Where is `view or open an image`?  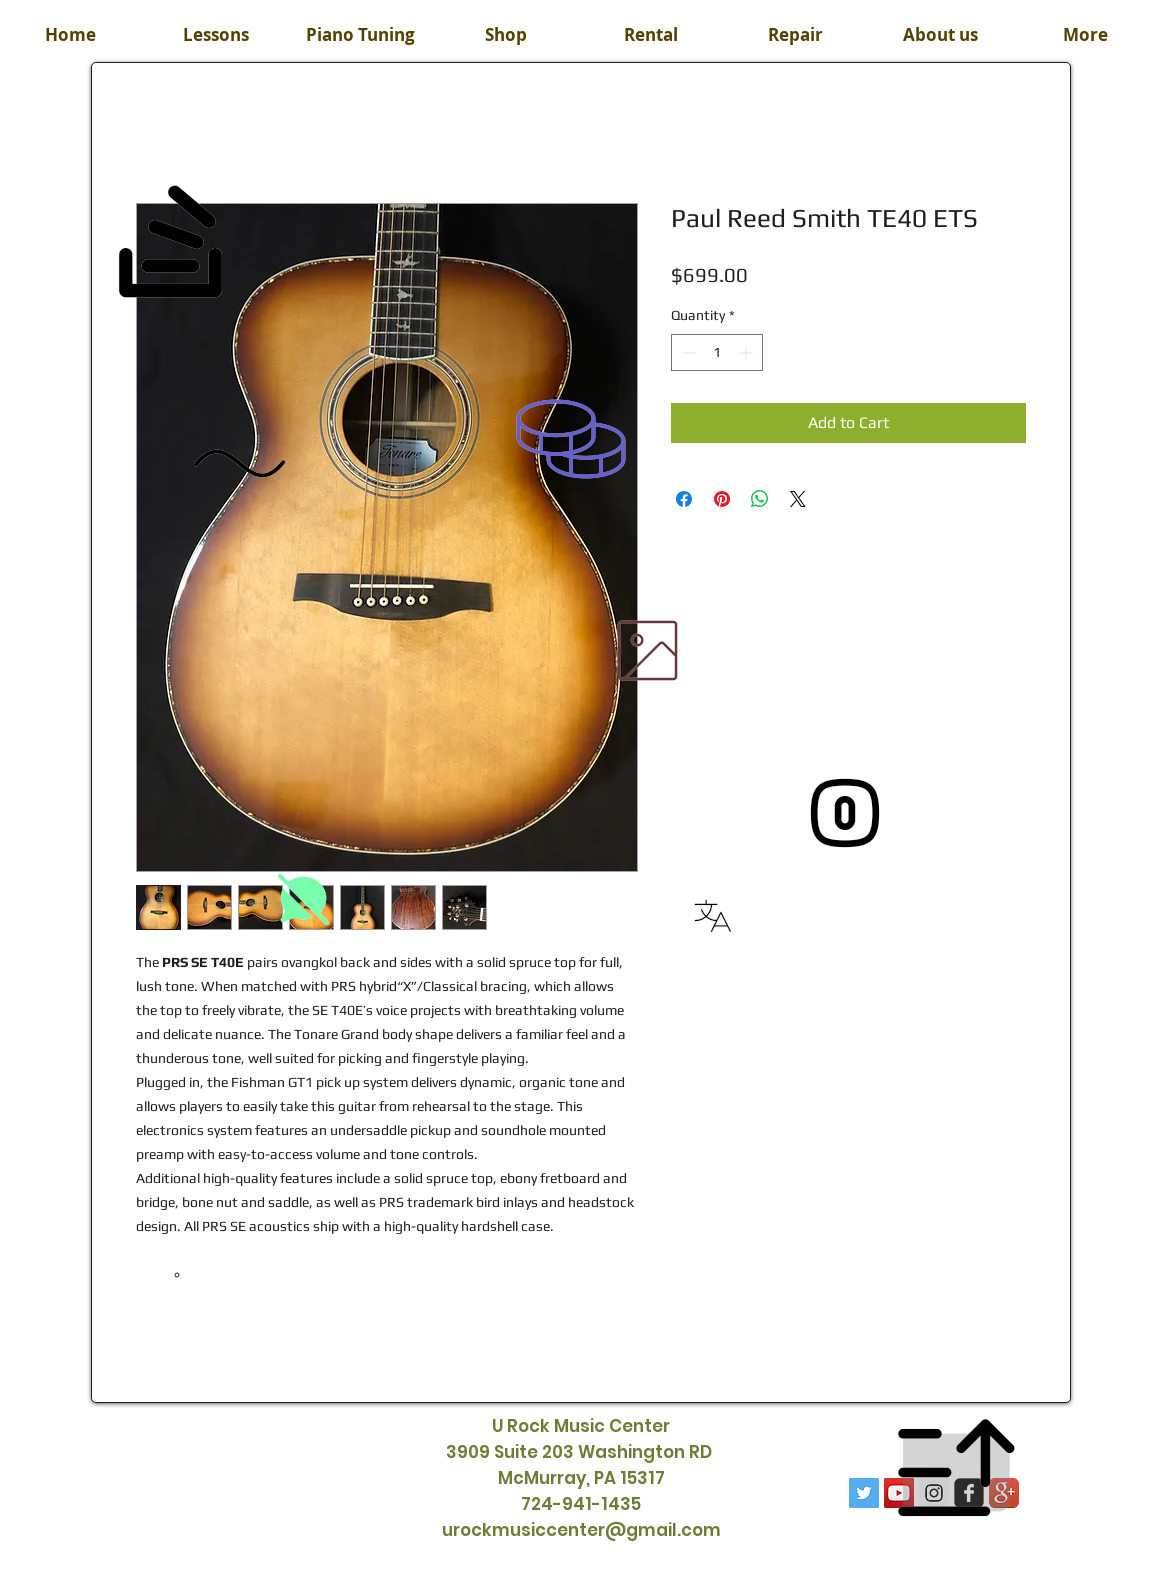
view or open an image is located at coordinates (647, 650).